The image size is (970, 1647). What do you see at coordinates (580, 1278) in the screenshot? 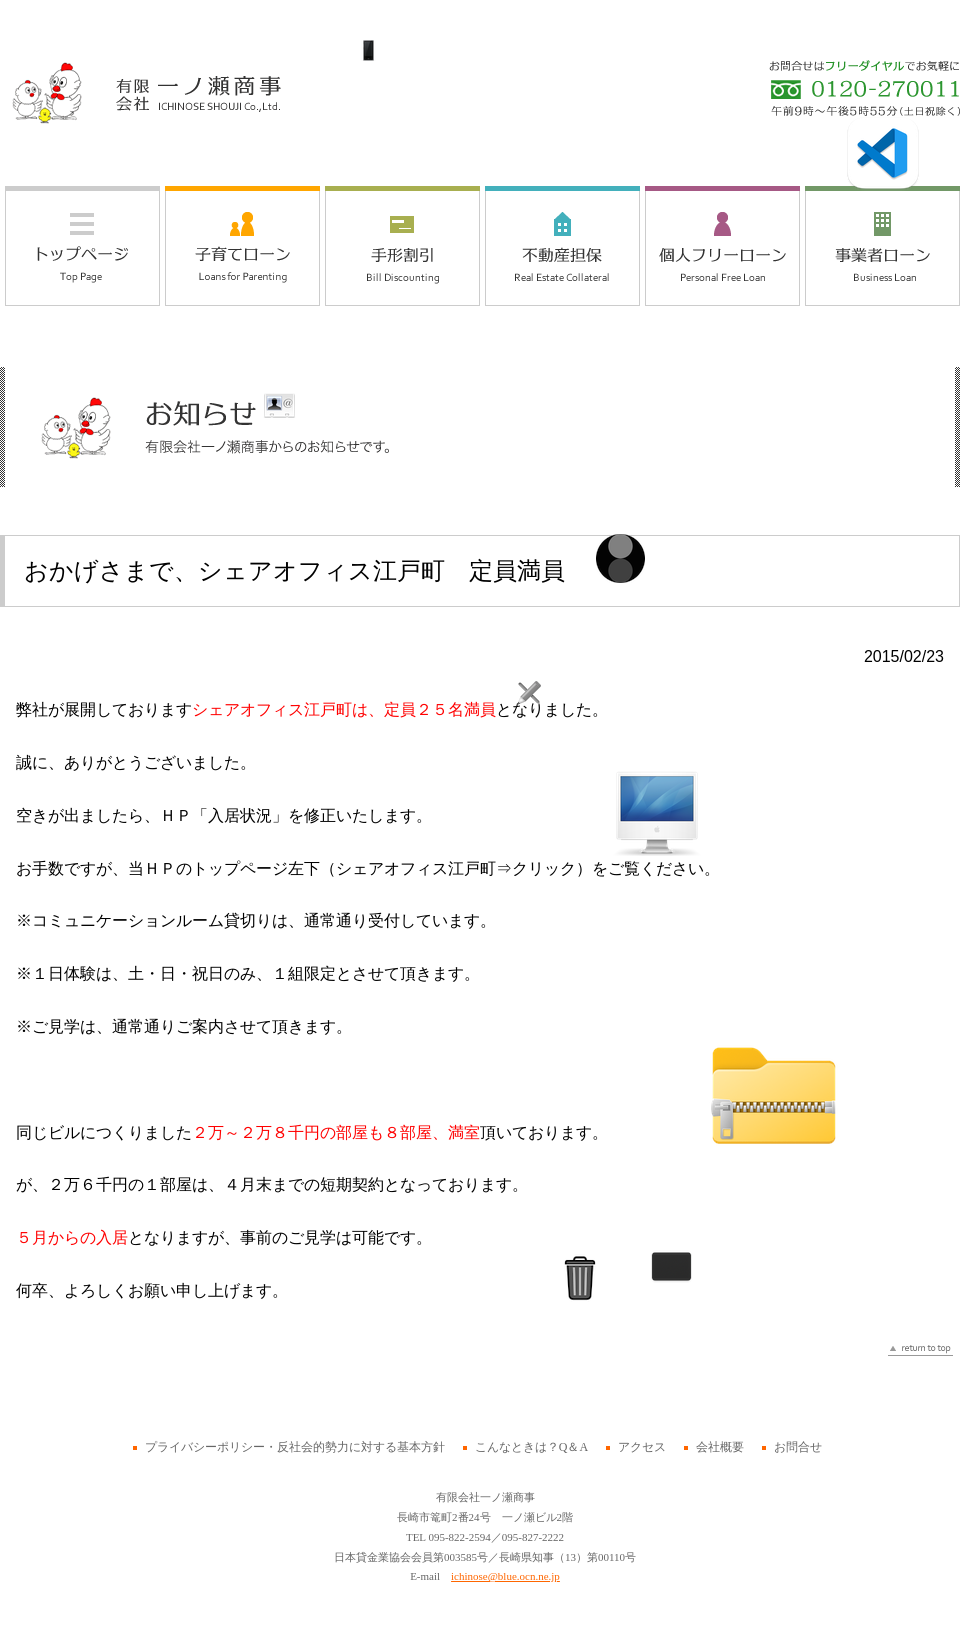
I see `view deleted emails in trash folder` at bounding box center [580, 1278].